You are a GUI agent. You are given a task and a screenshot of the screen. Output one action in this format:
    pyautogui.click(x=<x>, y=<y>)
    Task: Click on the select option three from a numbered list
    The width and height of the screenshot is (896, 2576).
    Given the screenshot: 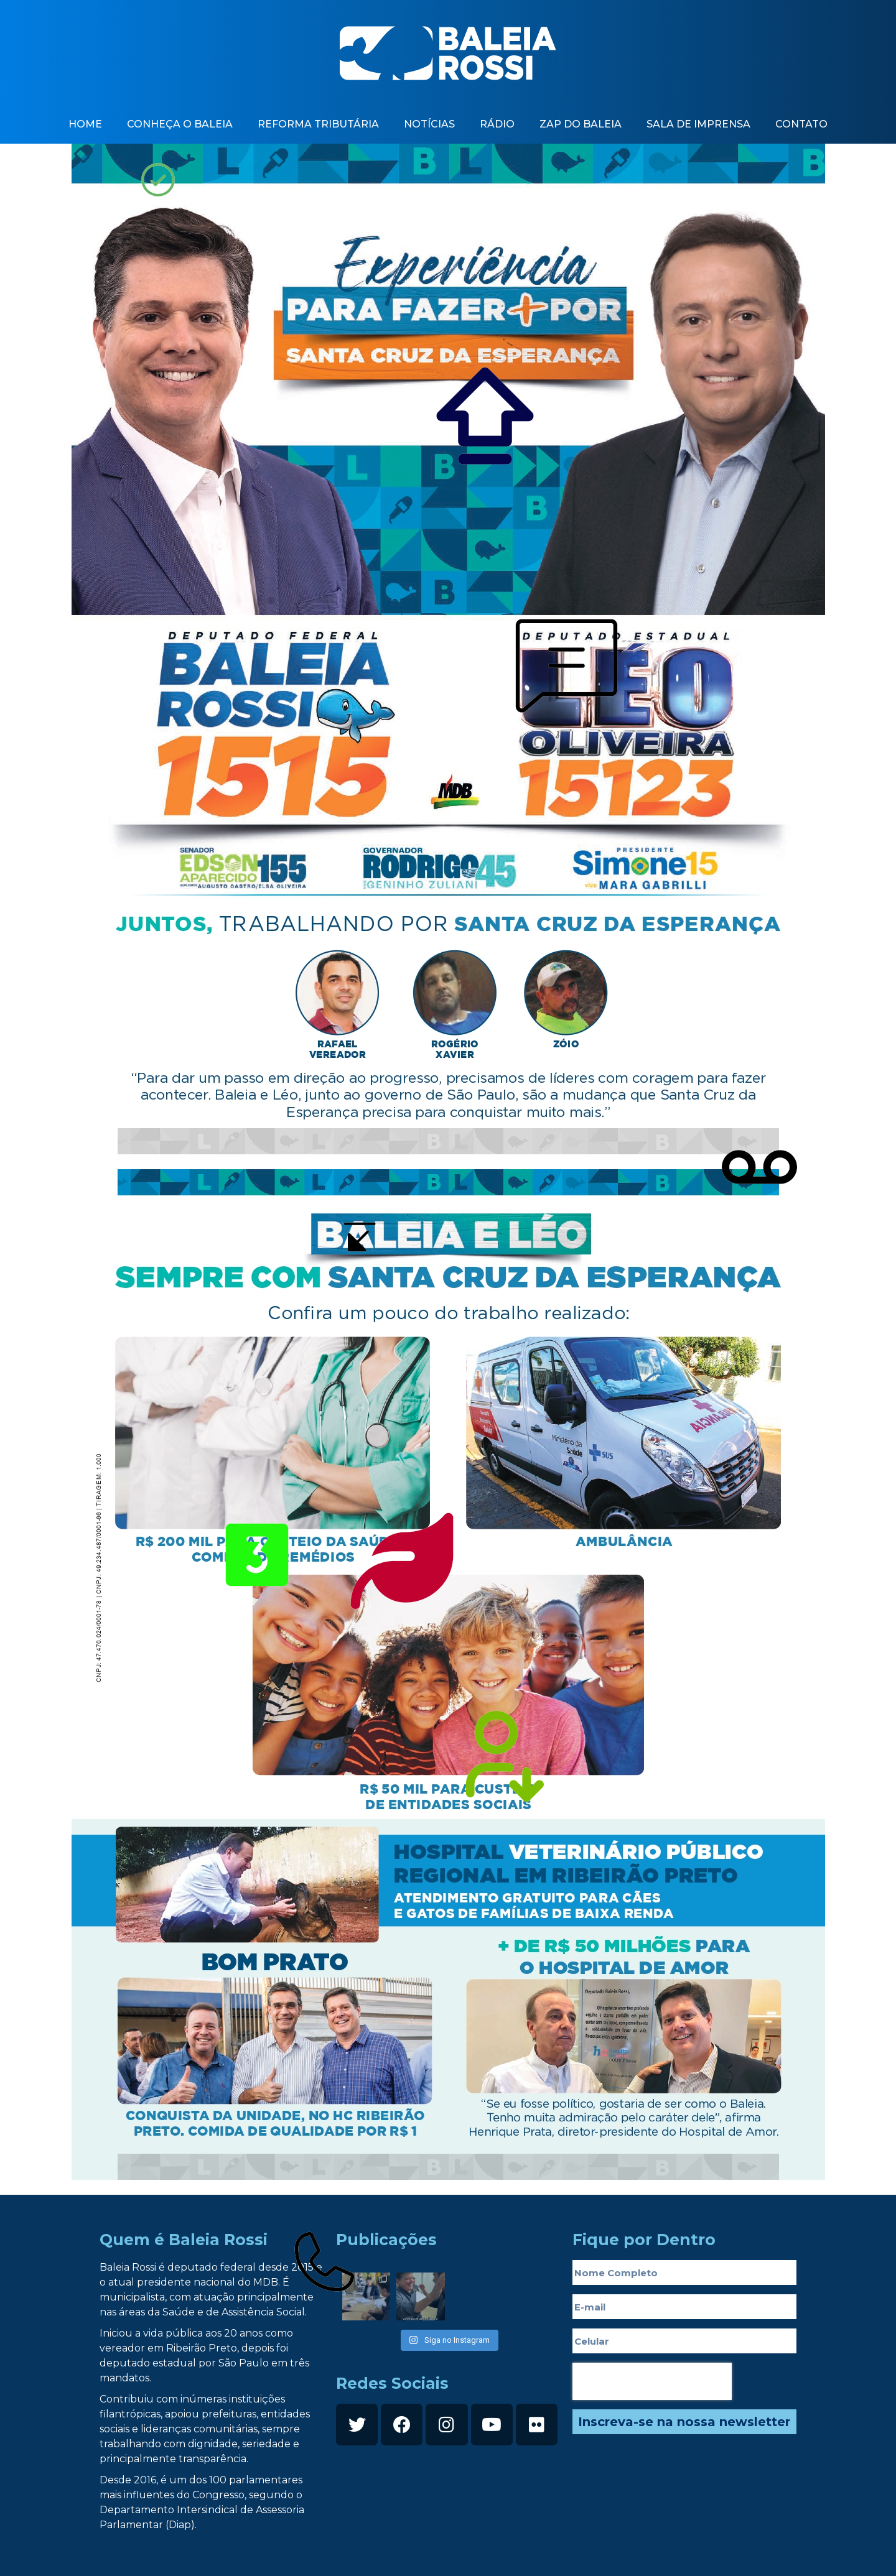 What is the action you would take?
    pyautogui.click(x=257, y=1555)
    